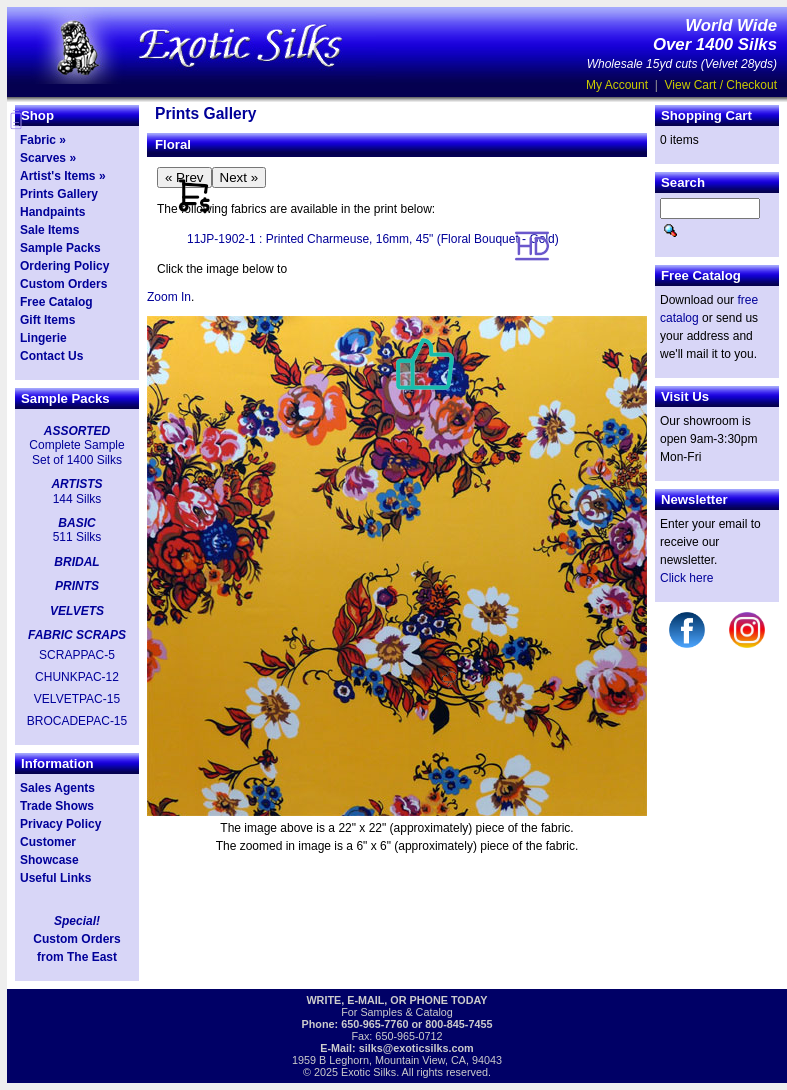  What do you see at coordinates (449, 679) in the screenshot?
I see `indicates rainy weather conditions` at bounding box center [449, 679].